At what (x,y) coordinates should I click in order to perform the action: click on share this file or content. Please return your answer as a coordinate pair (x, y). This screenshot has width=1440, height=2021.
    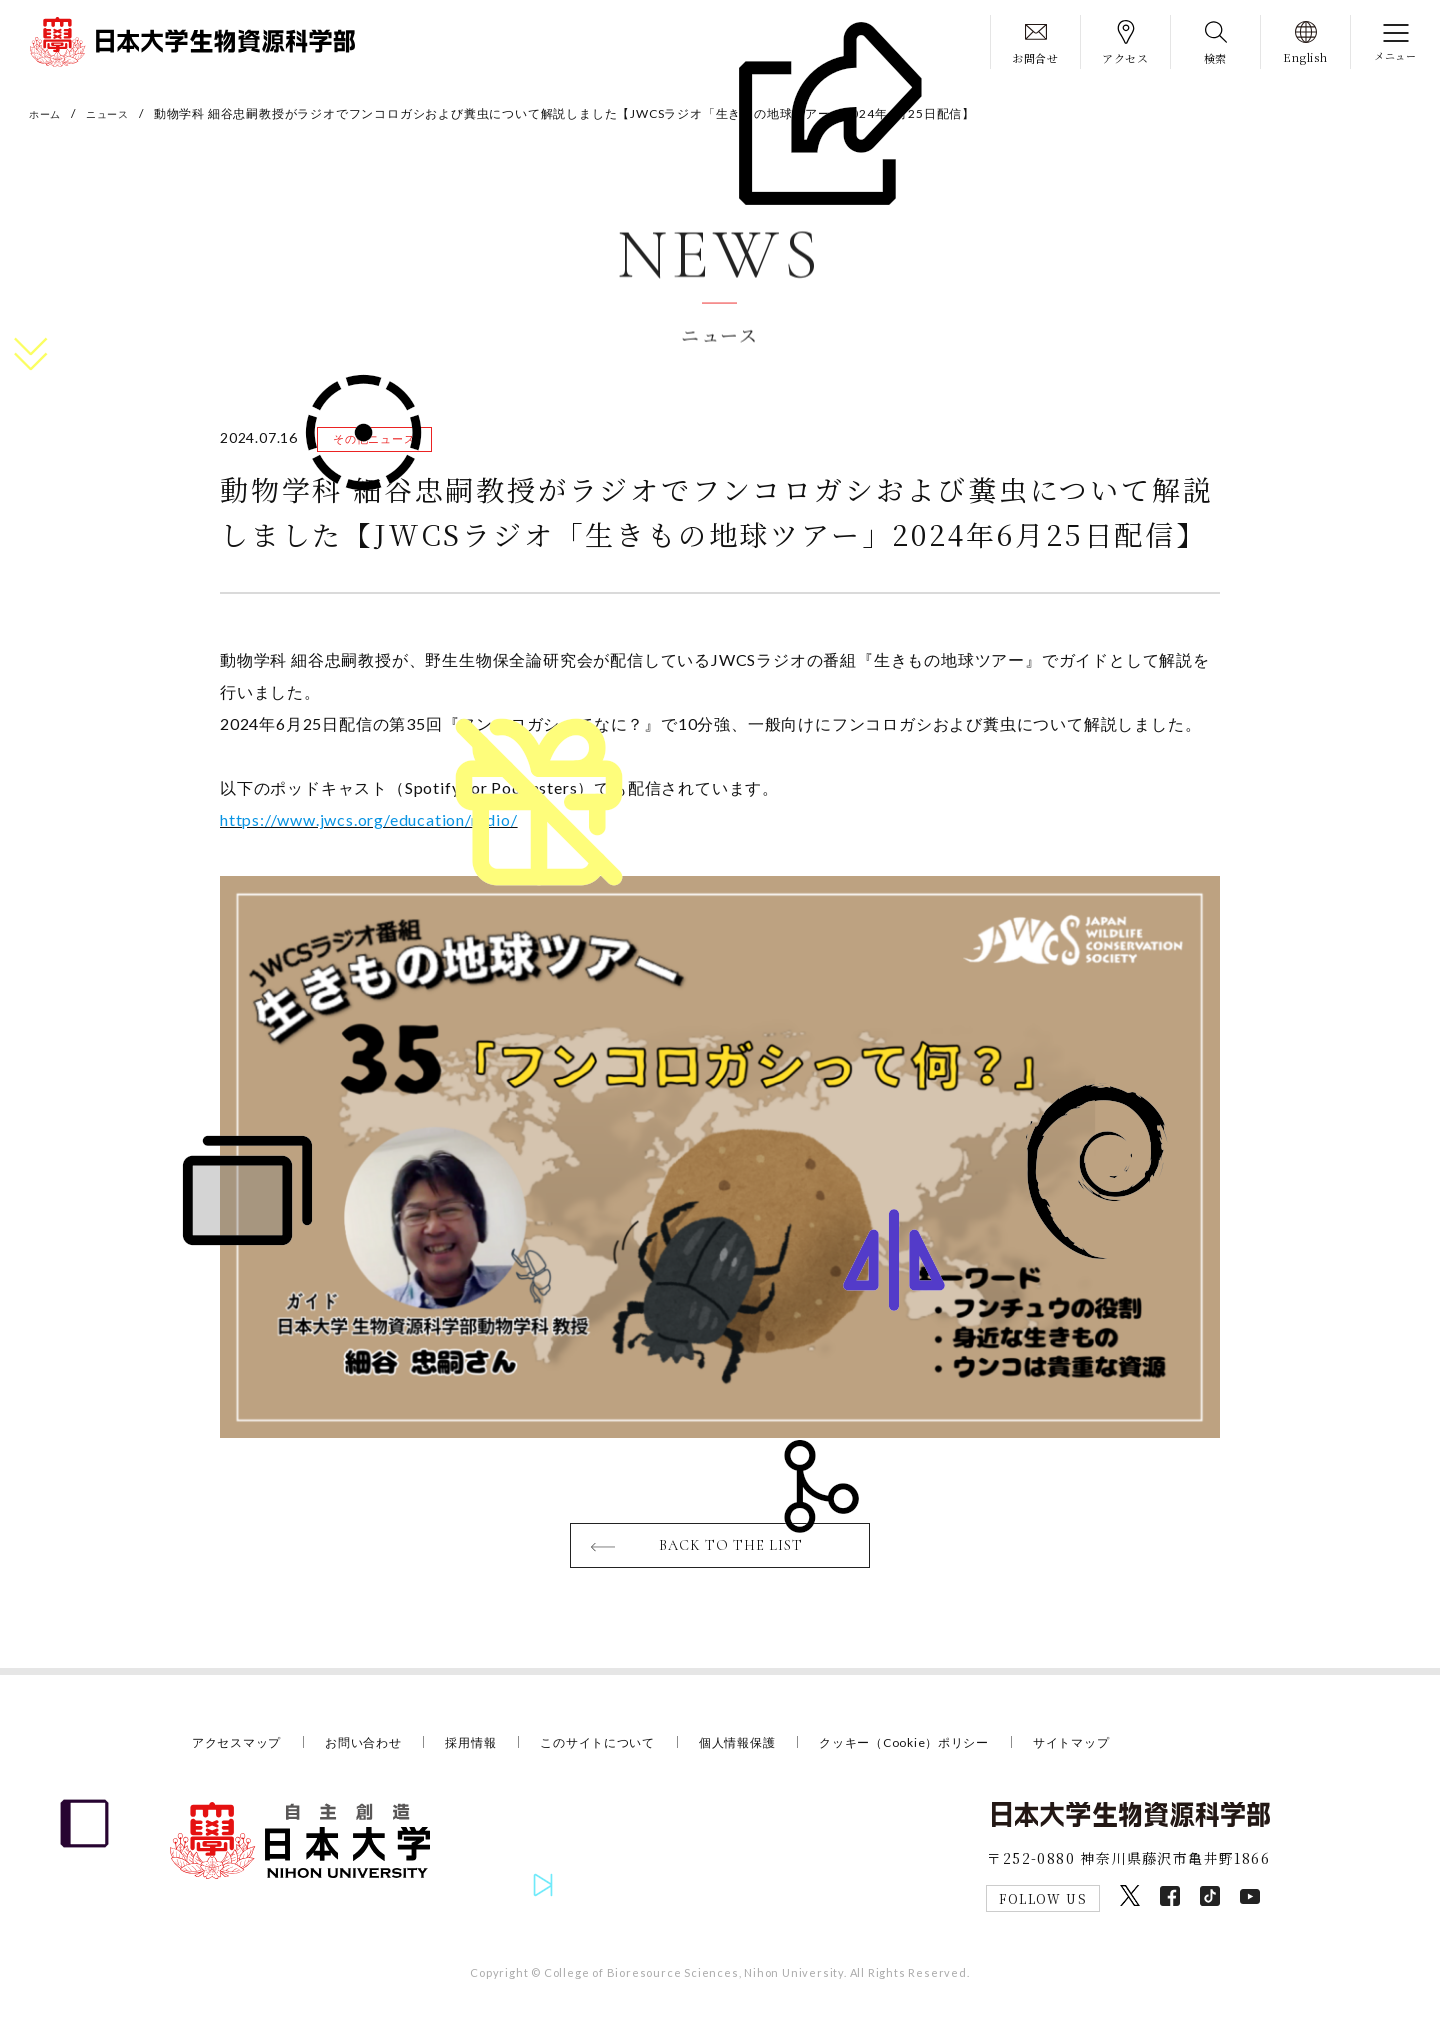
    Looking at the image, I should click on (830, 113).